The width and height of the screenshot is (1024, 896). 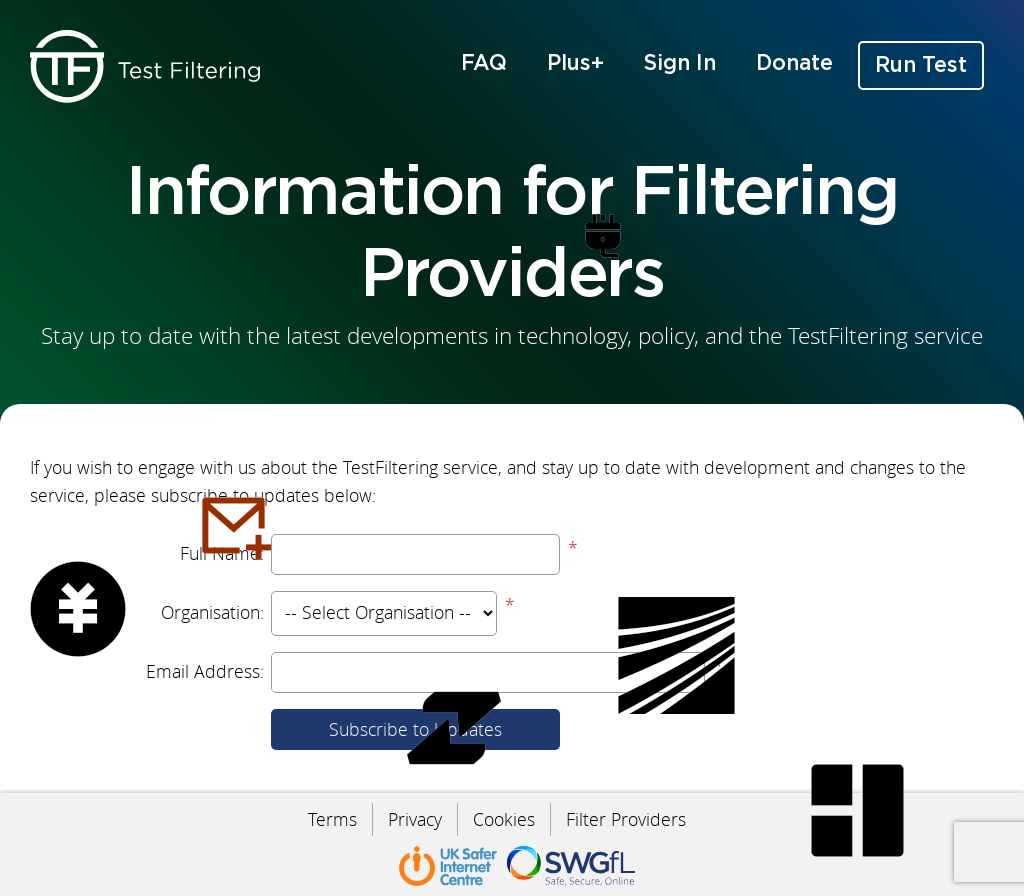 I want to click on connect to a power source, so click(x=603, y=236).